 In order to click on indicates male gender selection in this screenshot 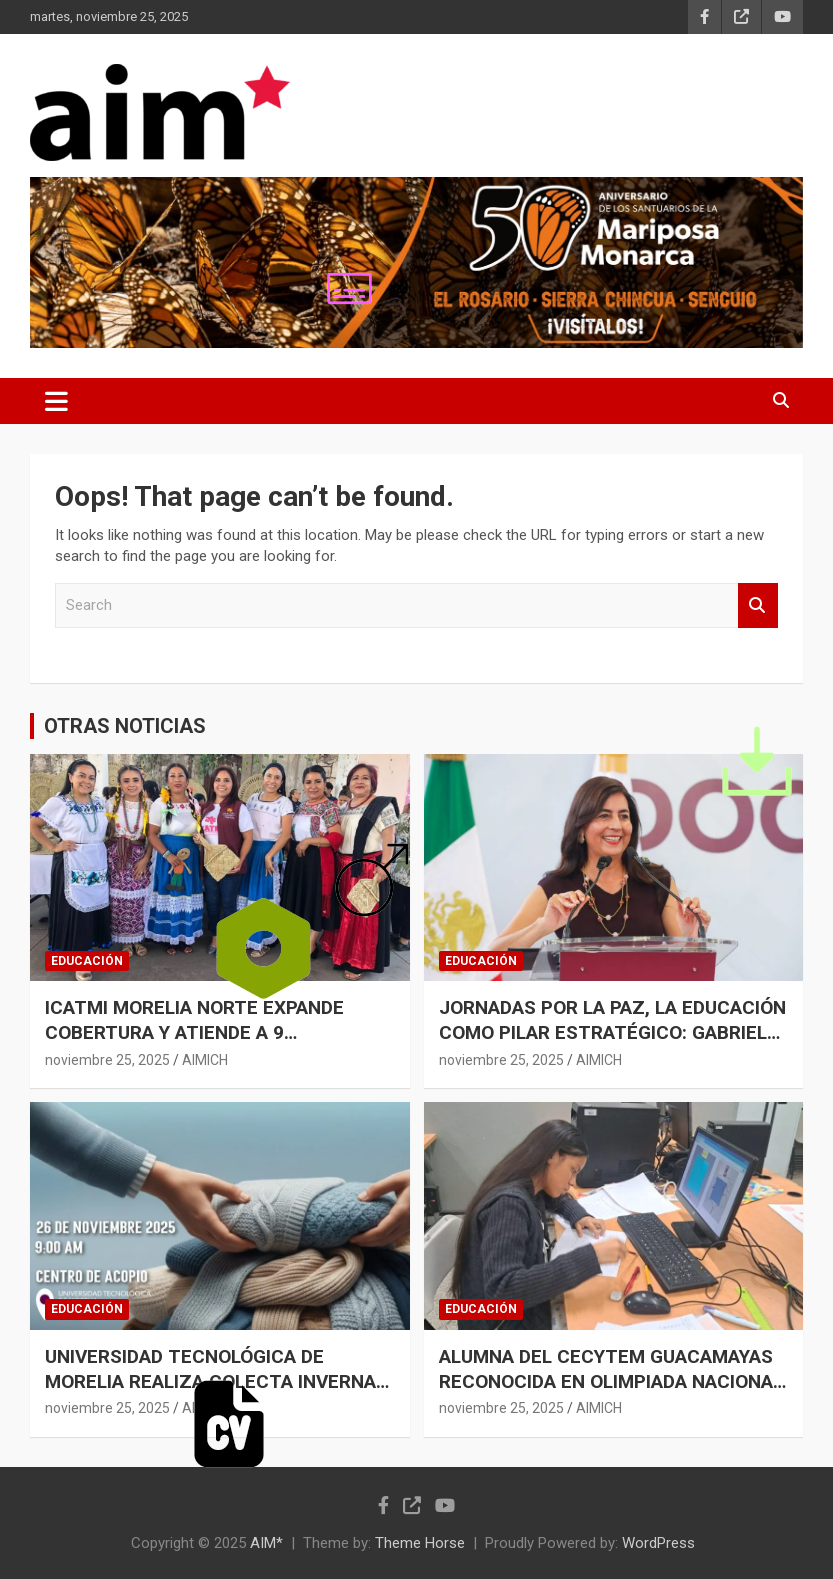, I will do `click(373, 878)`.